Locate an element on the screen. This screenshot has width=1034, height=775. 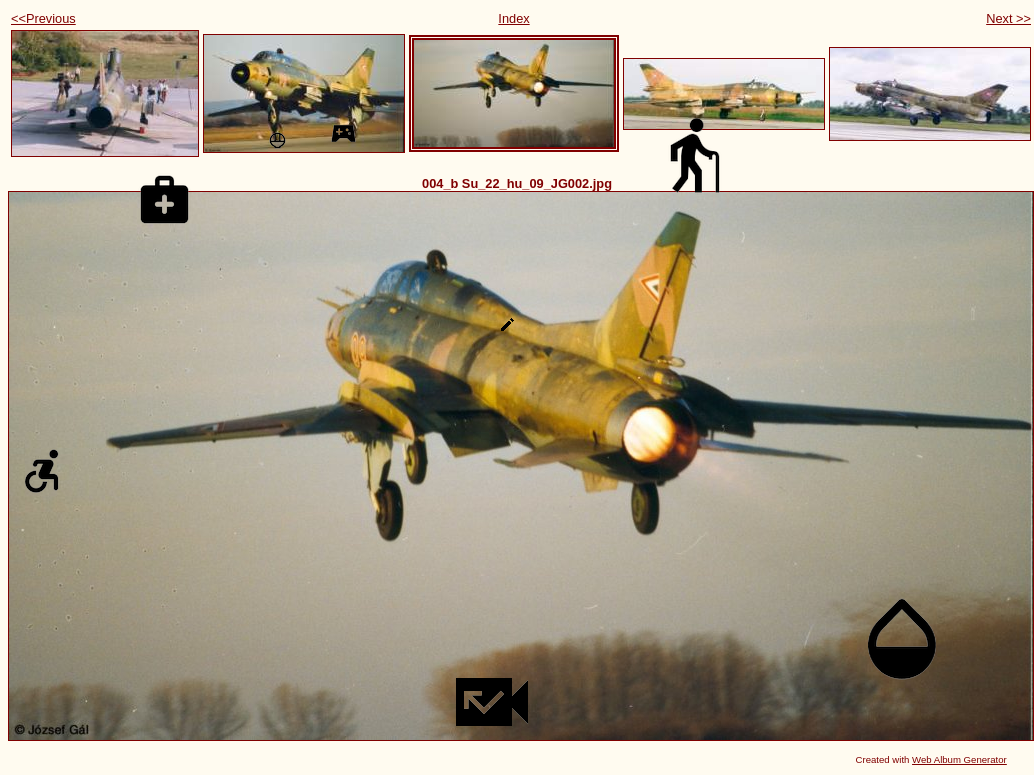
edit content or settings is located at coordinates (507, 324).